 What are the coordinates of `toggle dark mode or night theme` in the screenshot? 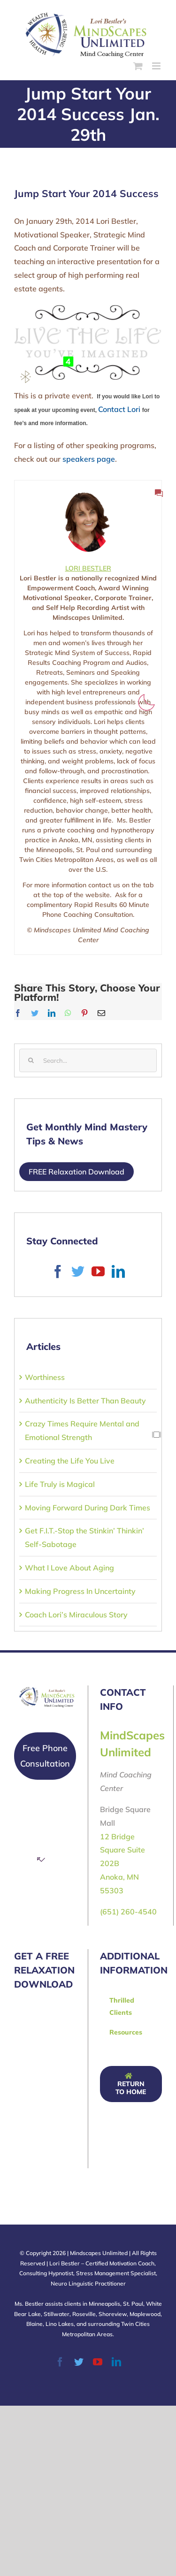 It's located at (146, 703).